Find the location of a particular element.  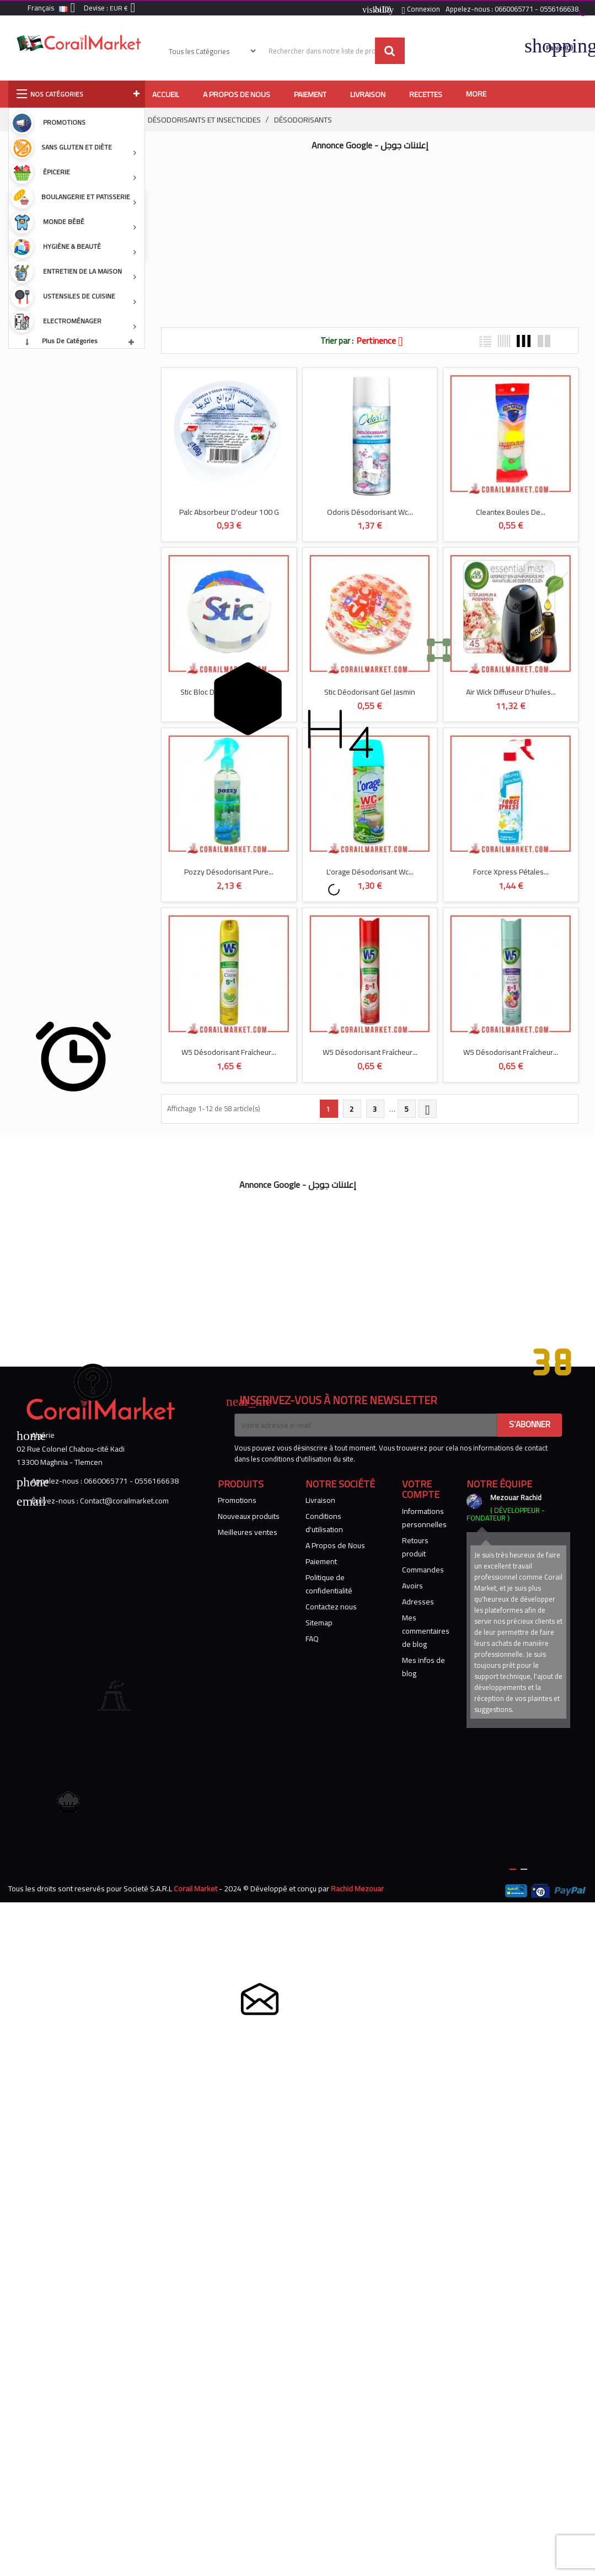

select or resize an object is located at coordinates (438, 650).